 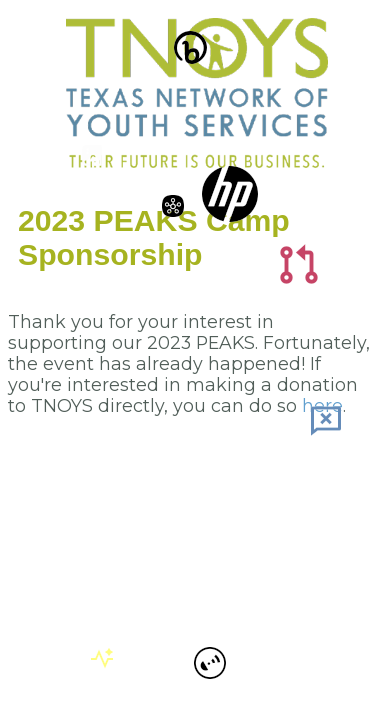 I want to click on open bitly link shortening service, so click(x=190, y=47).